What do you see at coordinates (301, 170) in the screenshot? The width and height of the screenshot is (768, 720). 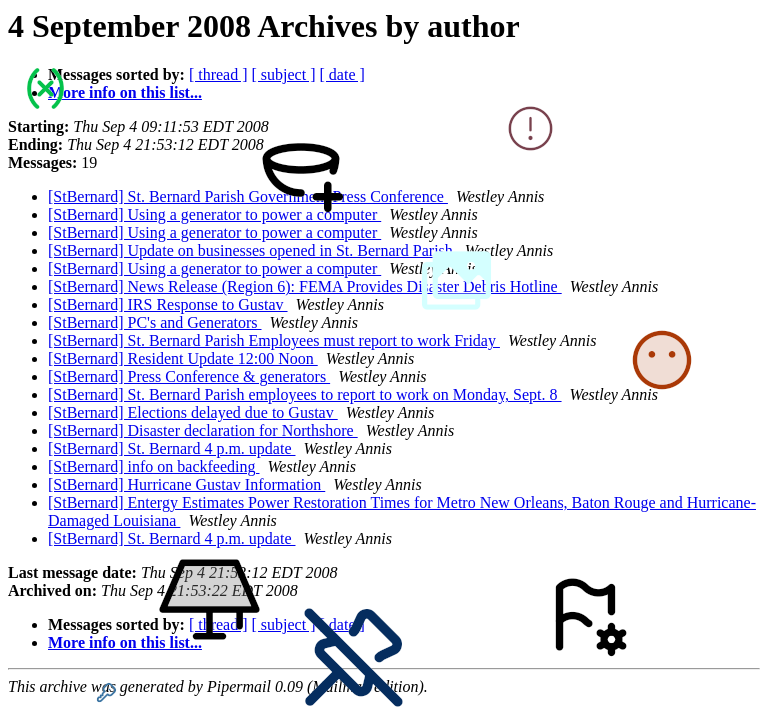 I see `add a new 3D hemisphere object` at bounding box center [301, 170].